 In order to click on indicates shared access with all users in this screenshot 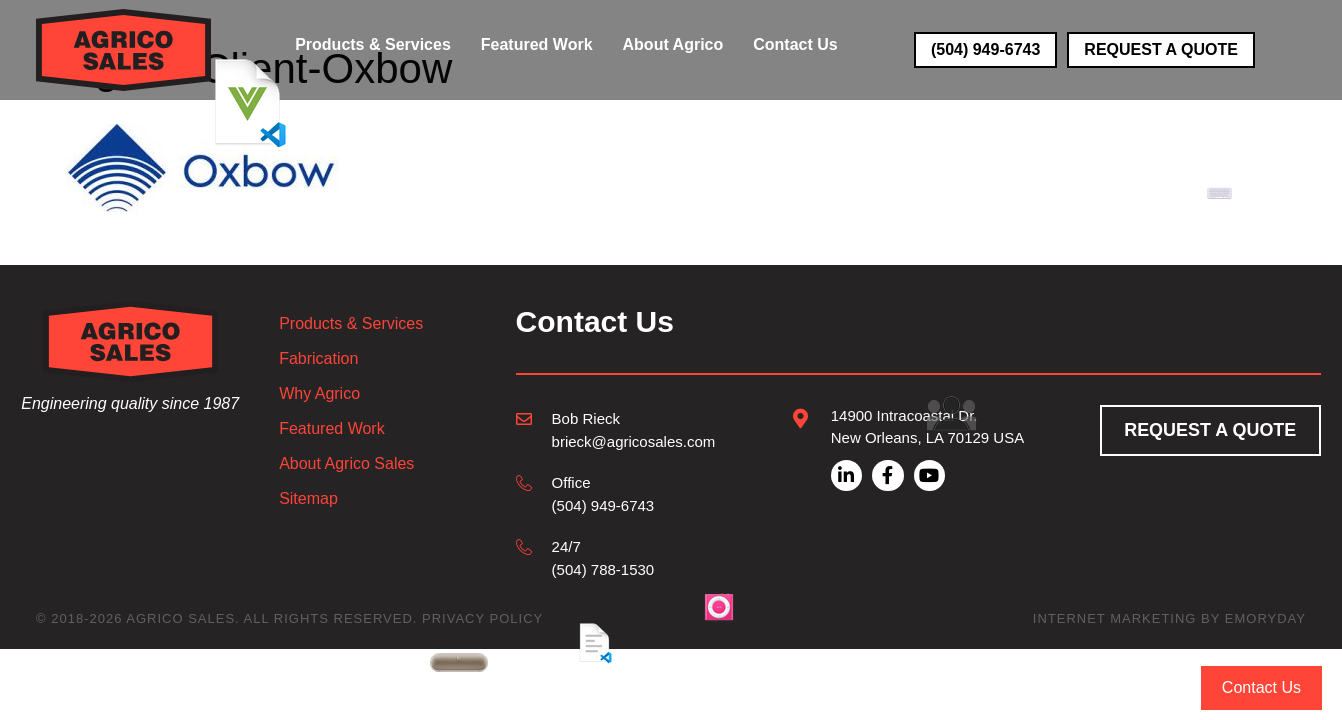, I will do `click(951, 408)`.